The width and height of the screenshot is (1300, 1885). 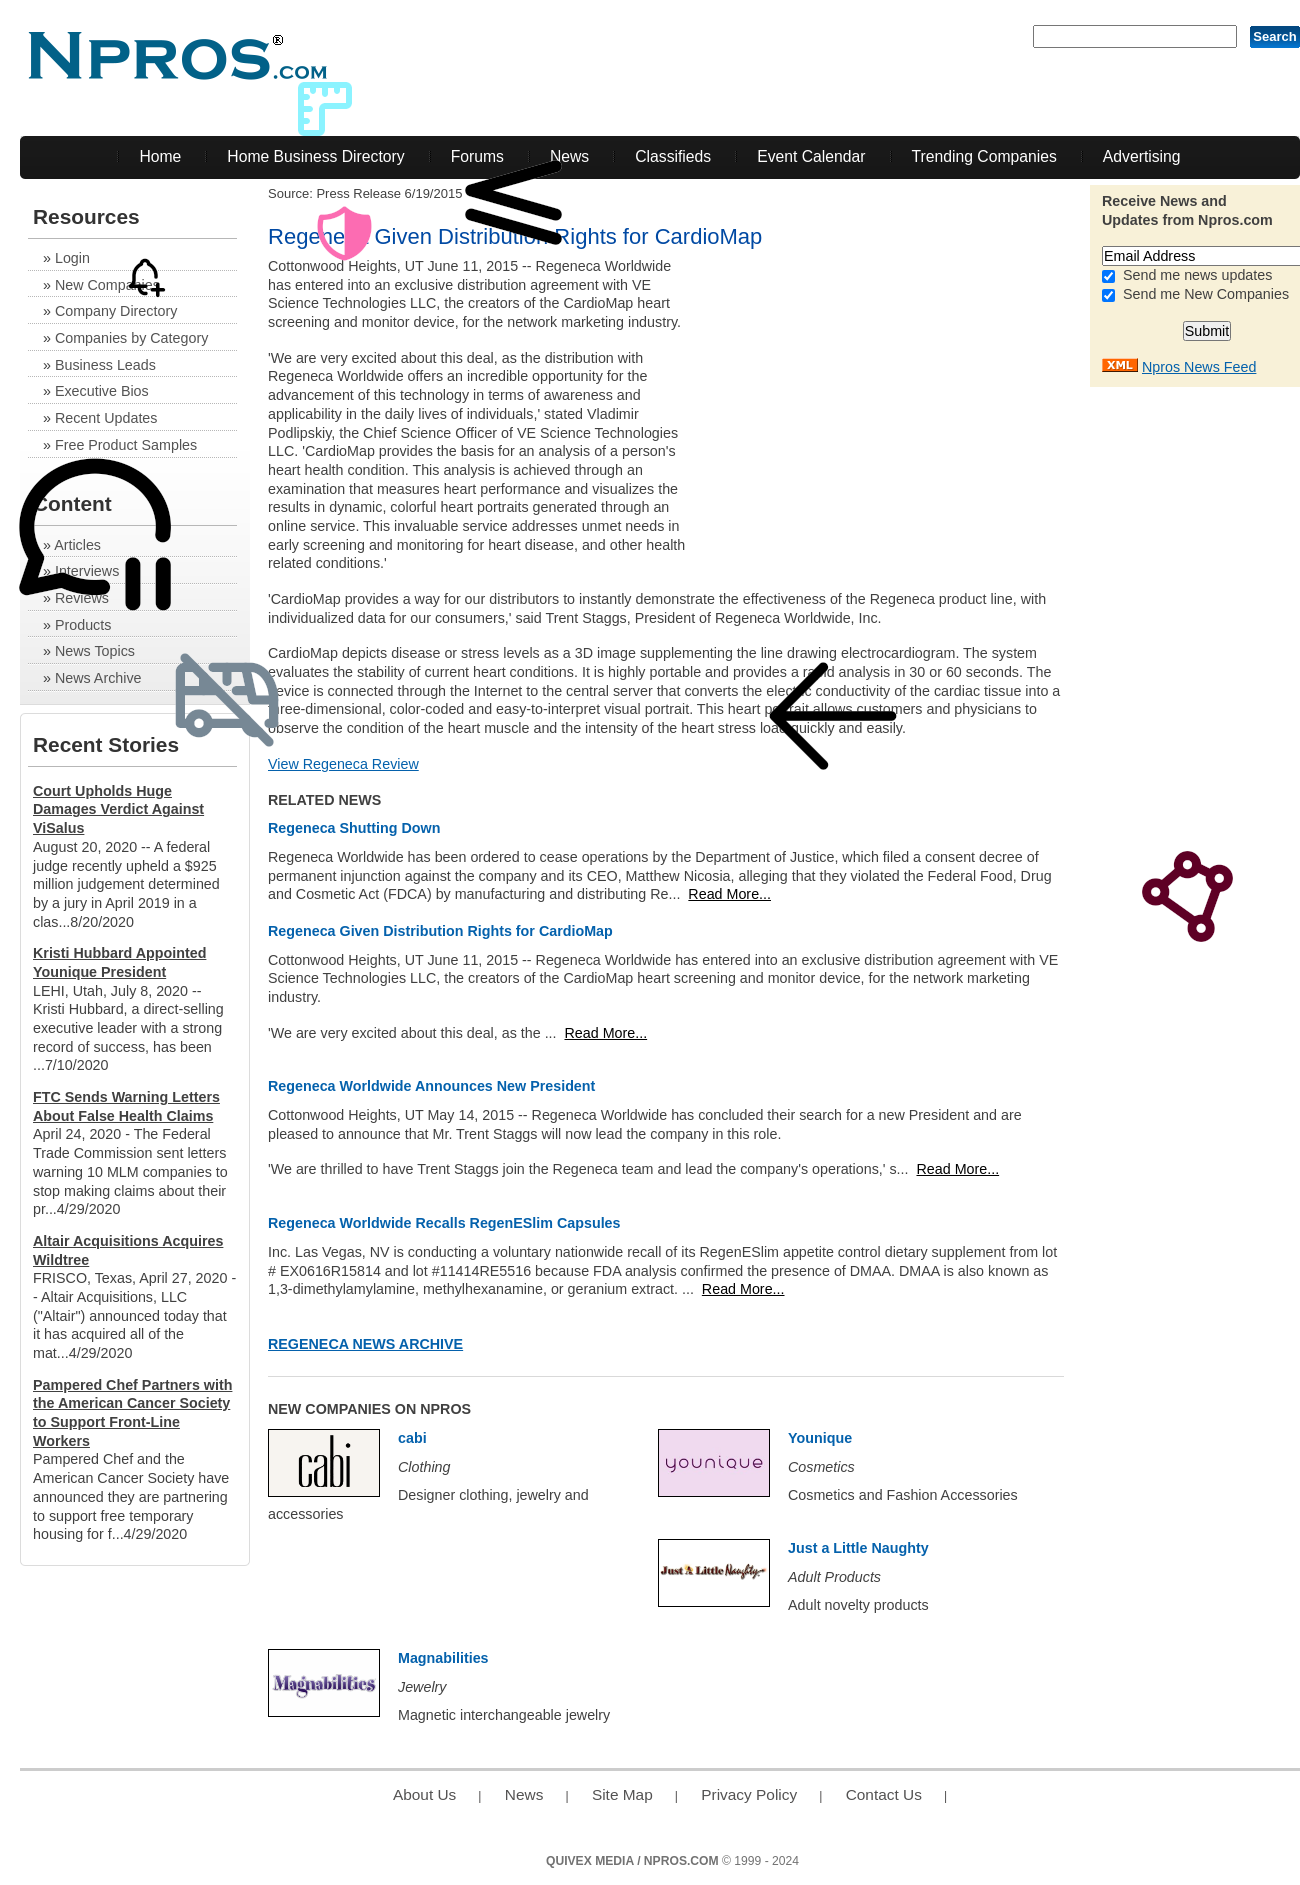 I want to click on pause message notifications, so click(x=95, y=527).